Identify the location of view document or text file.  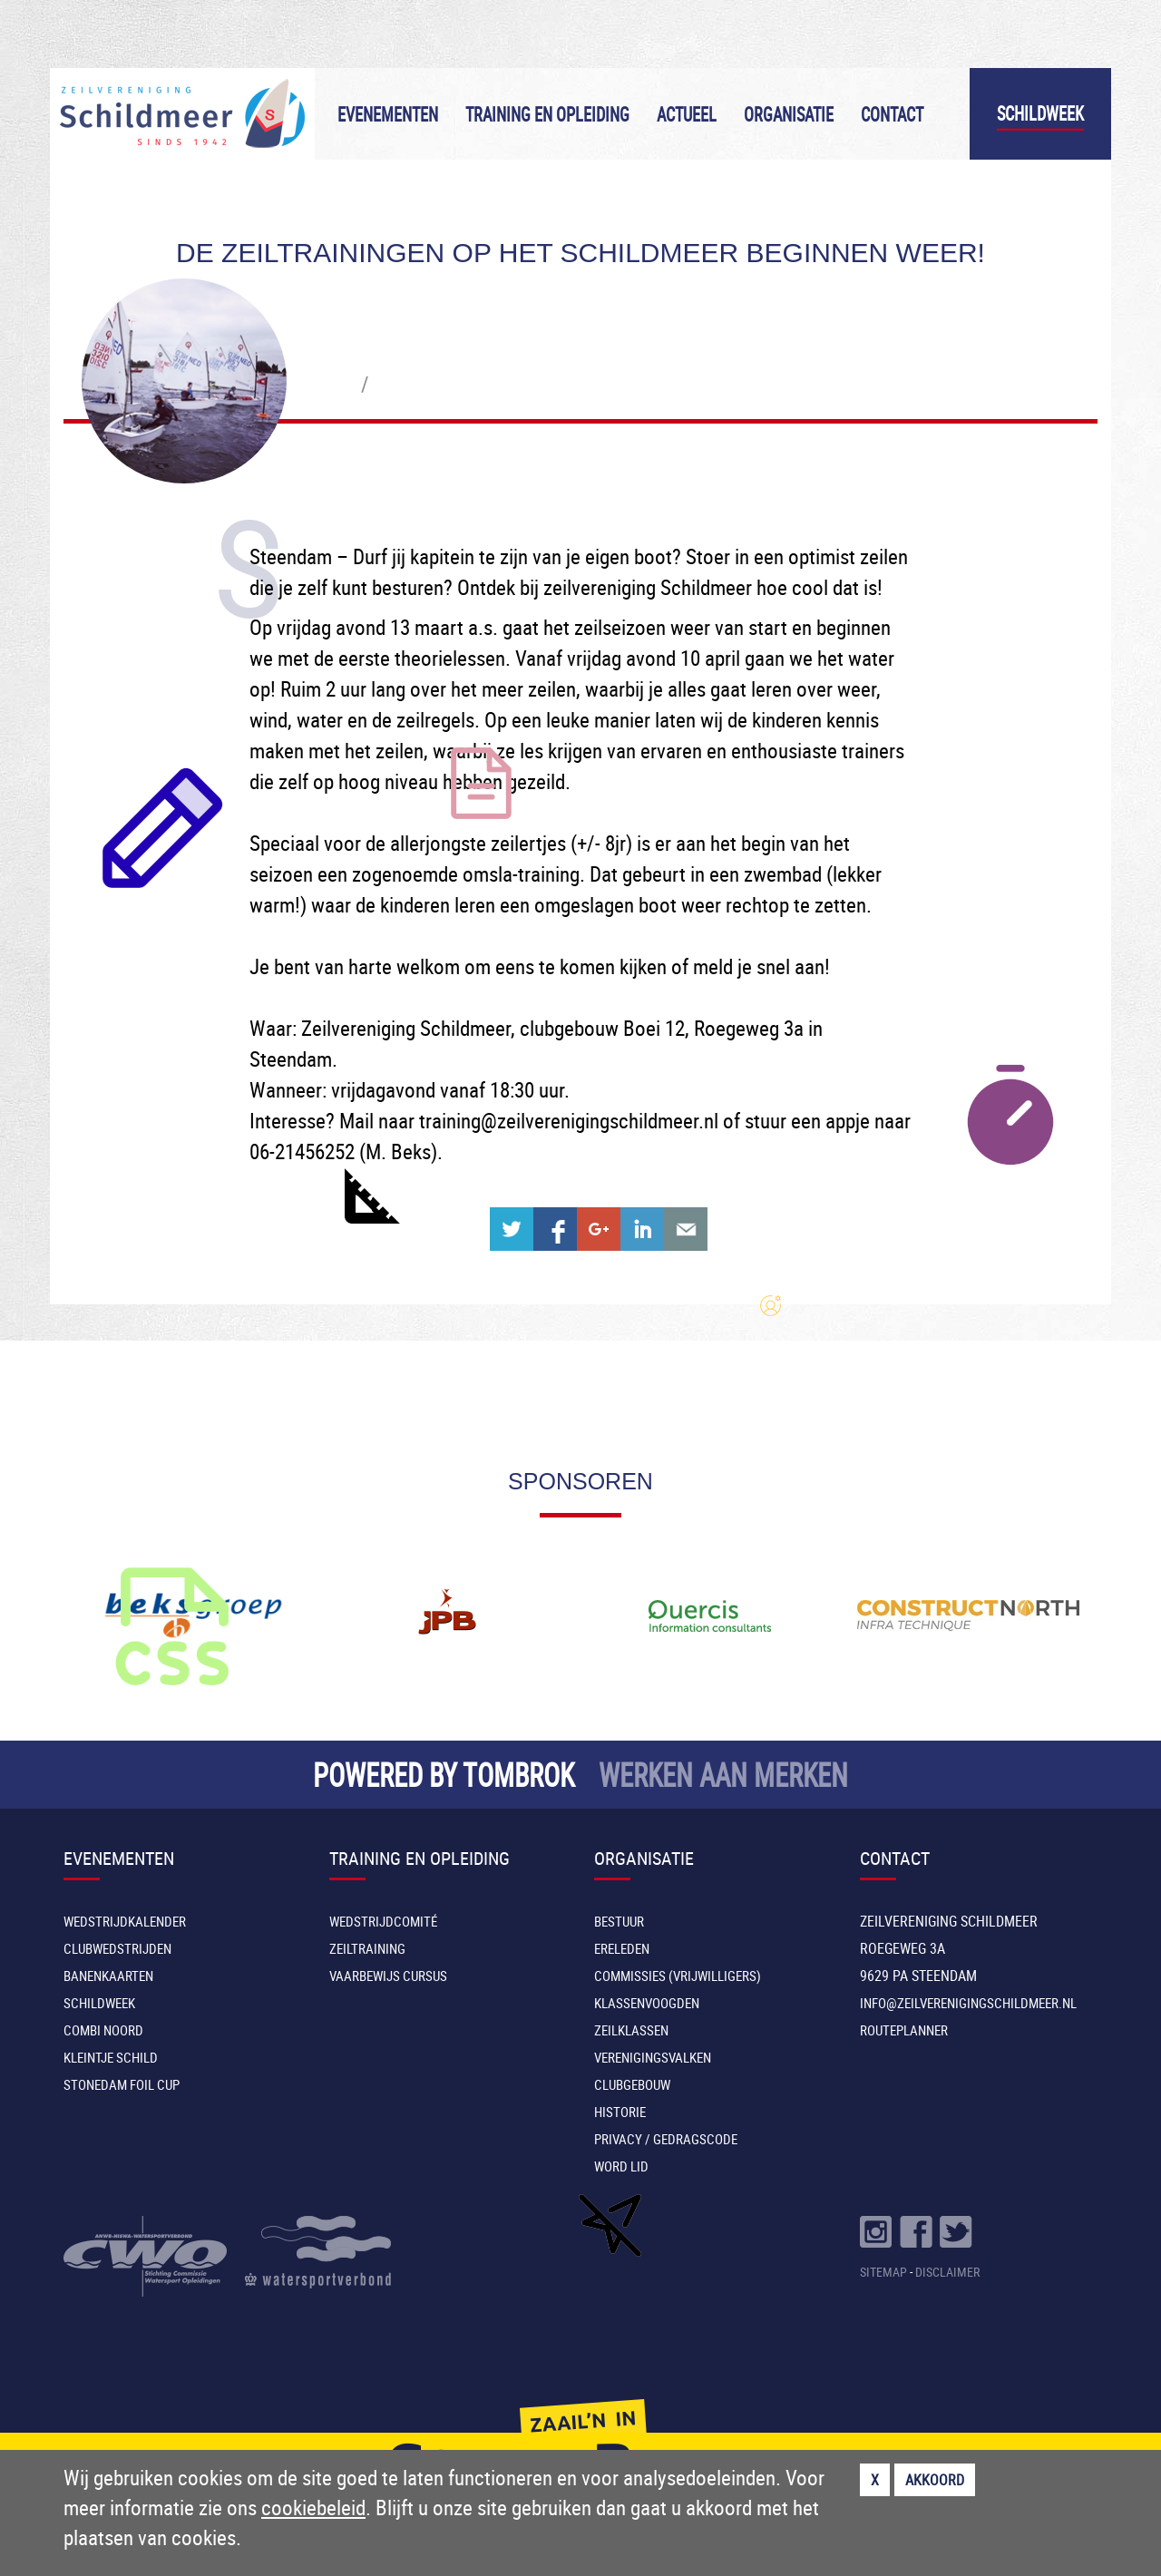
(481, 783).